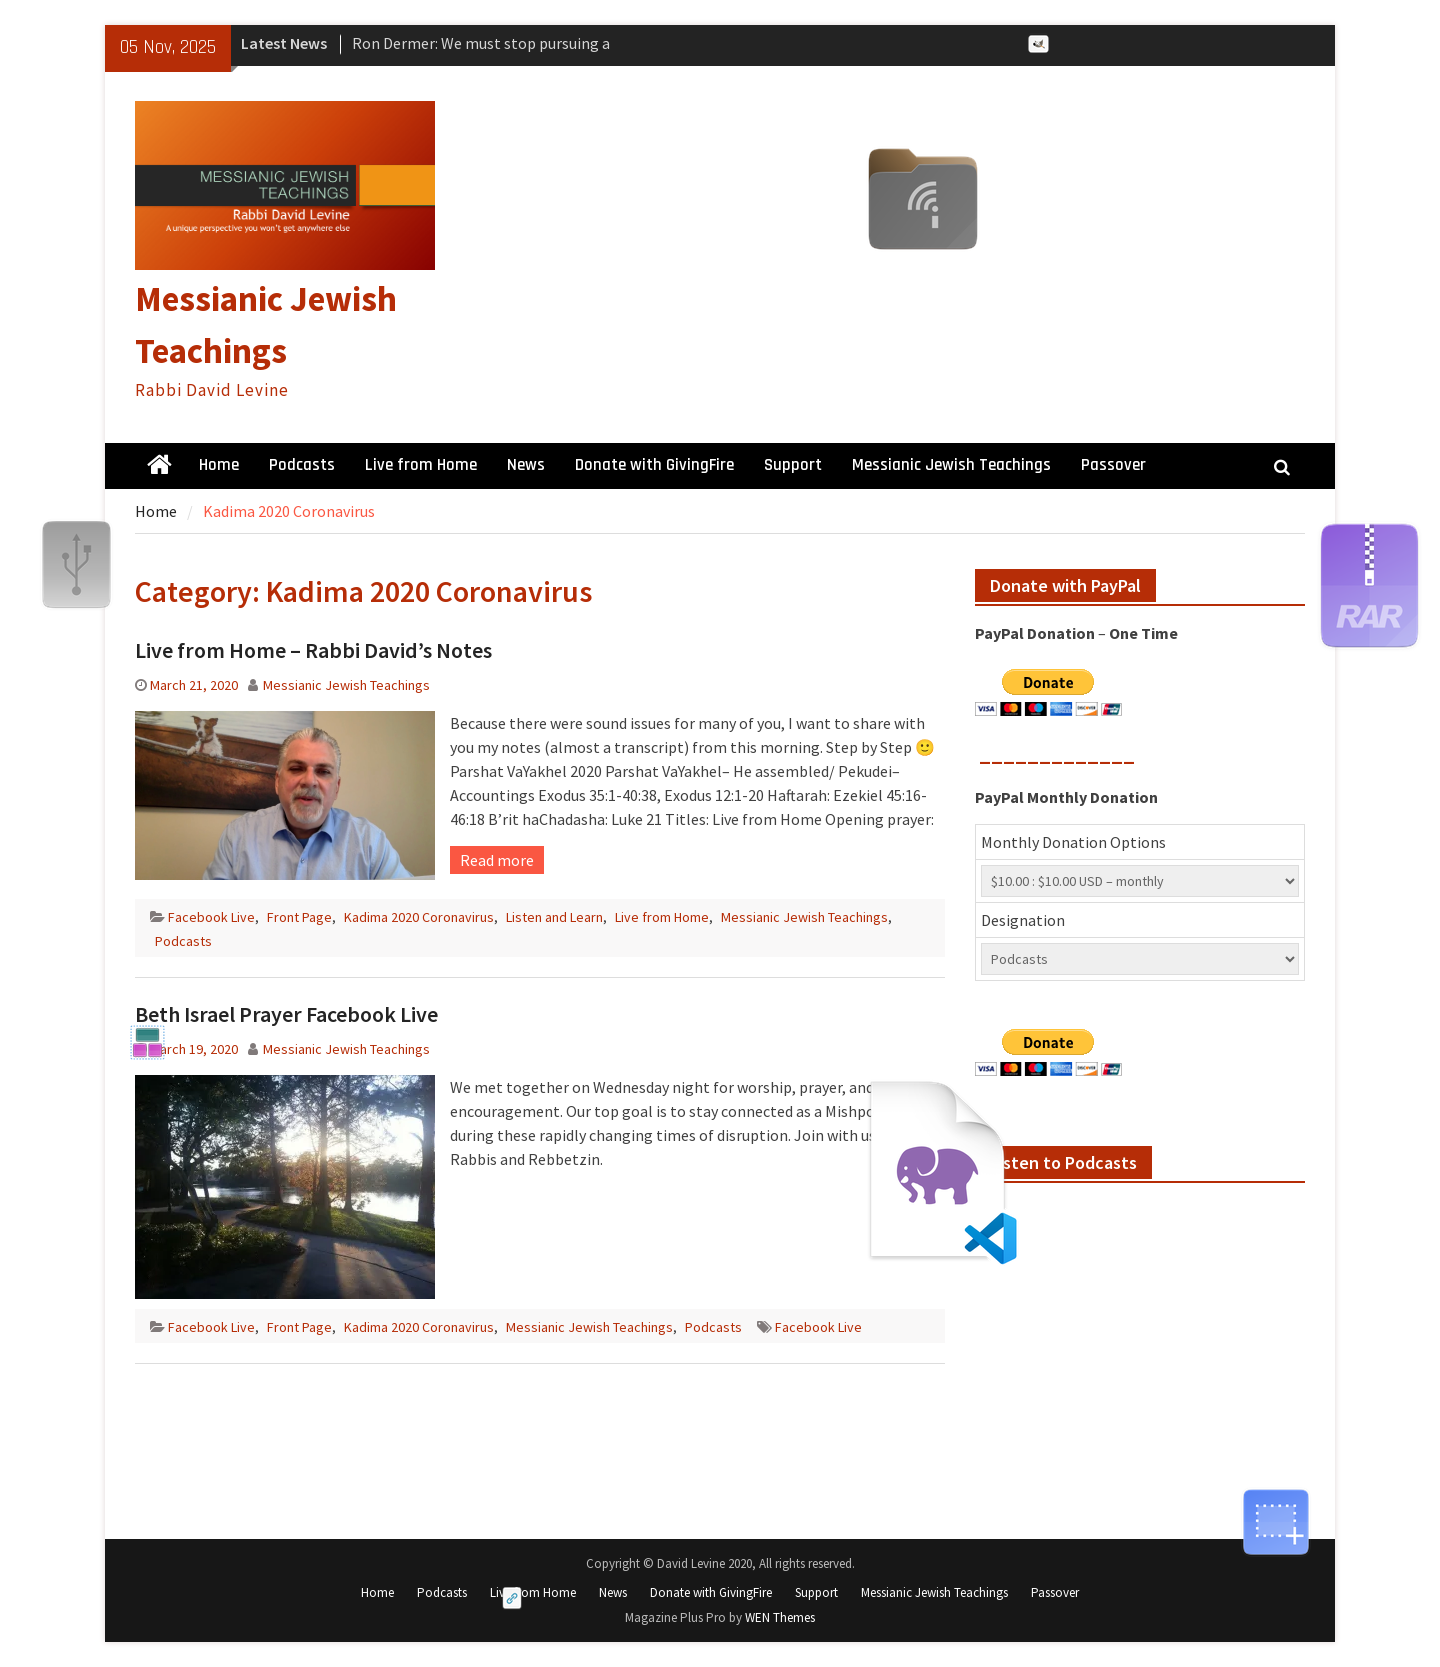 The image size is (1440, 1667). What do you see at coordinates (1038, 43) in the screenshot?
I see `open a GIMP project file` at bounding box center [1038, 43].